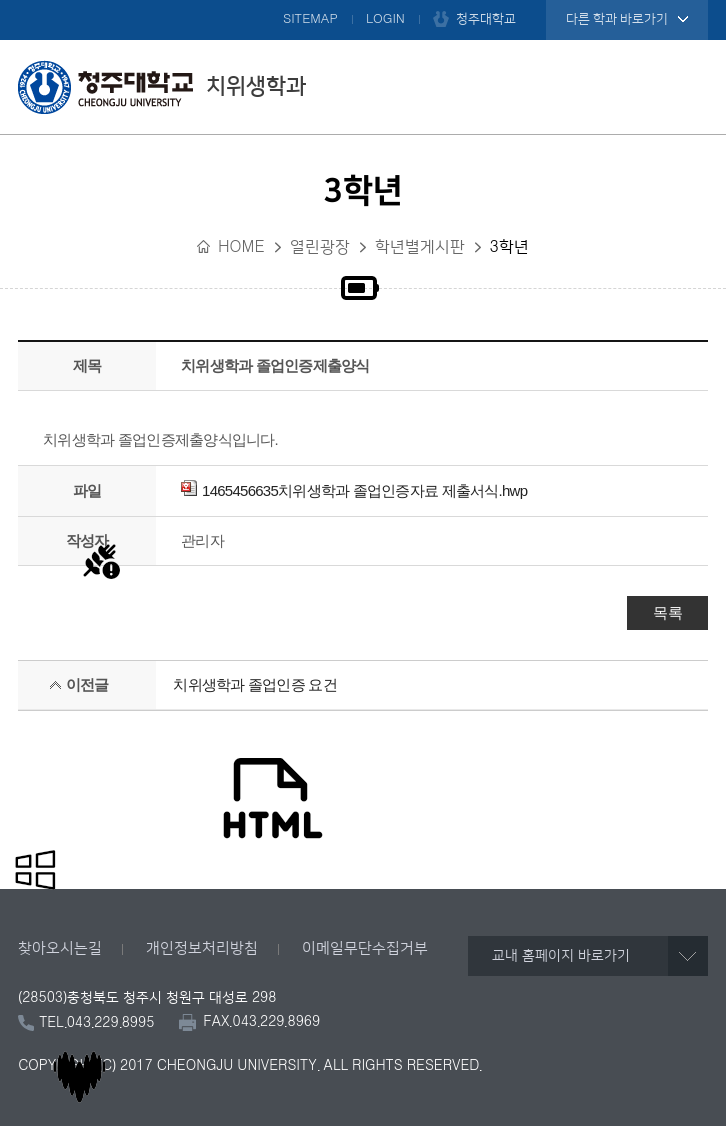 This screenshot has height=1126, width=726. What do you see at coordinates (79, 1076) in the screenshot?
I see `open deezer music streaming app` at bounding box center [79, 1076].